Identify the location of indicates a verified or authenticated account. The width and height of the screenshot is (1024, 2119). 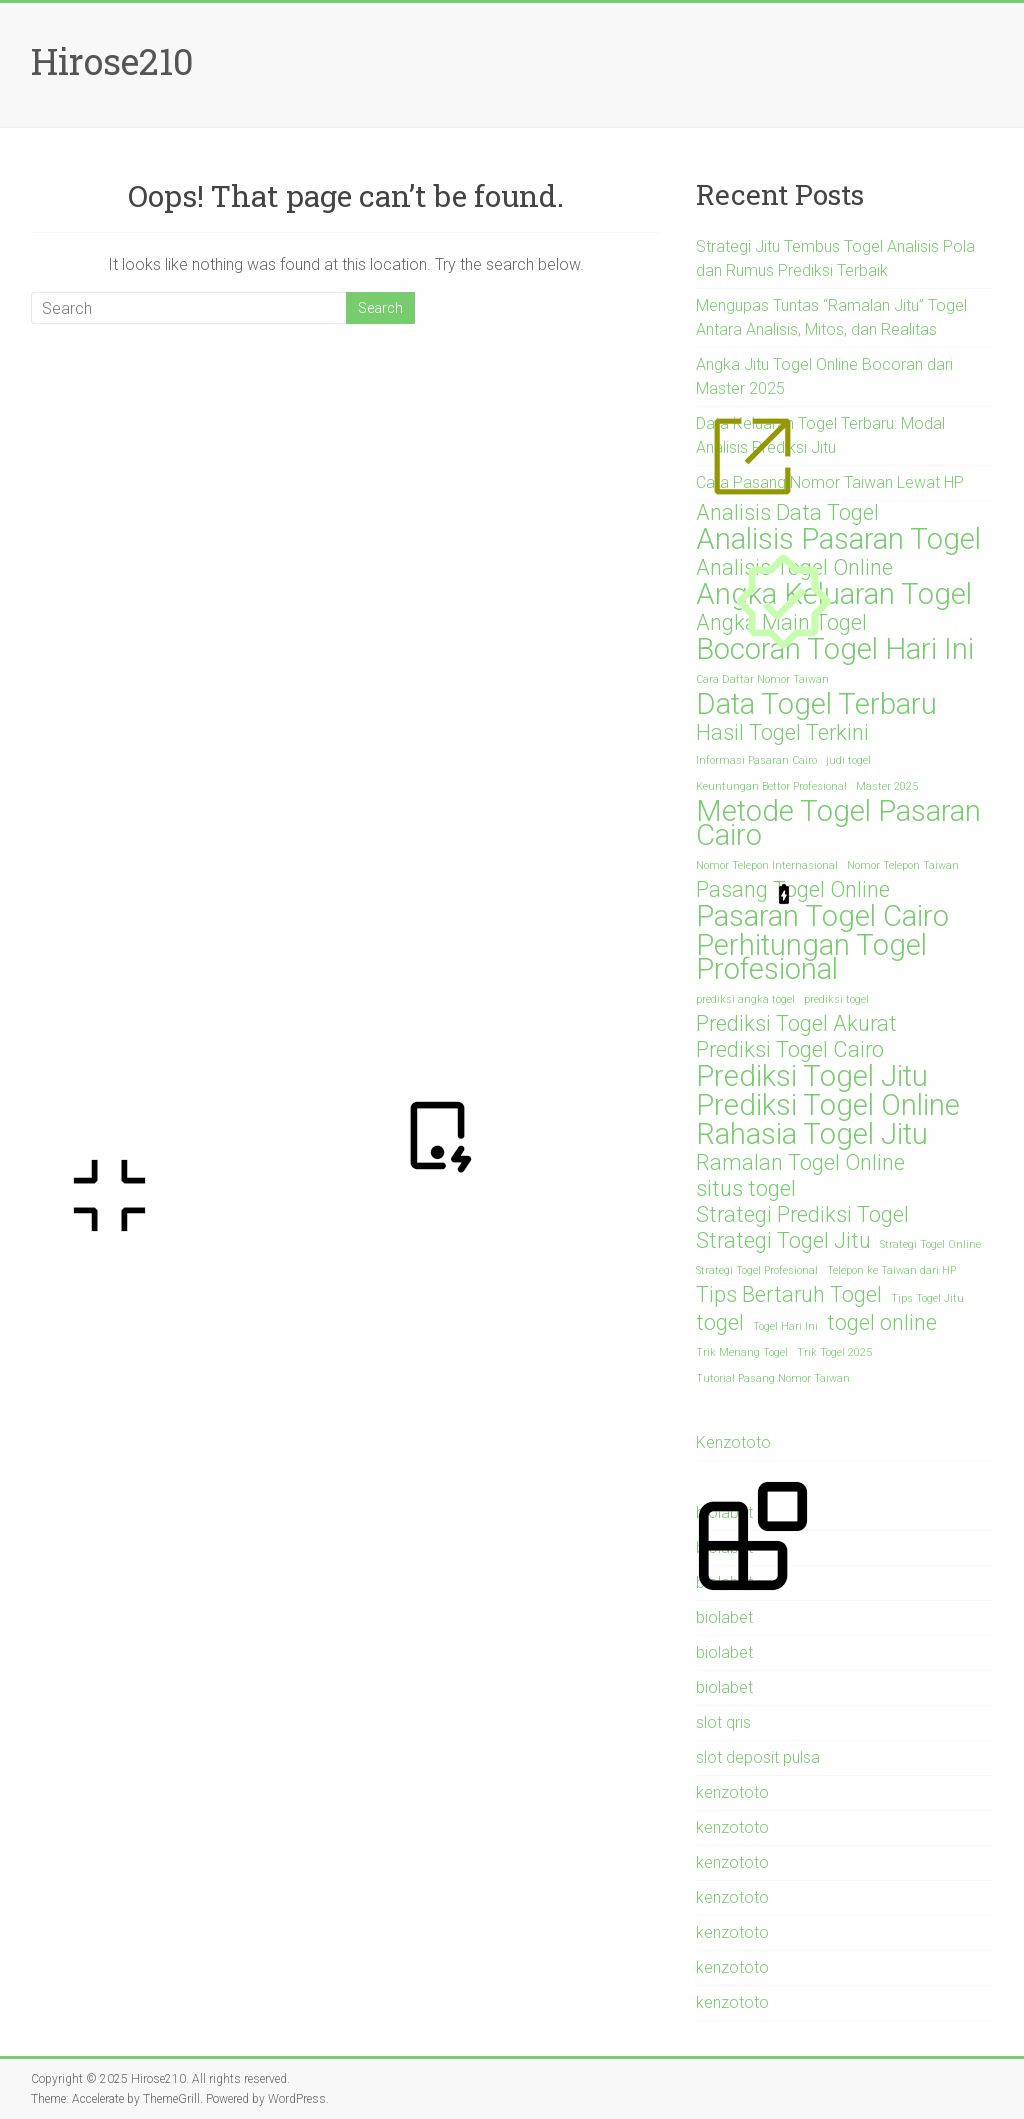
(783, 601).